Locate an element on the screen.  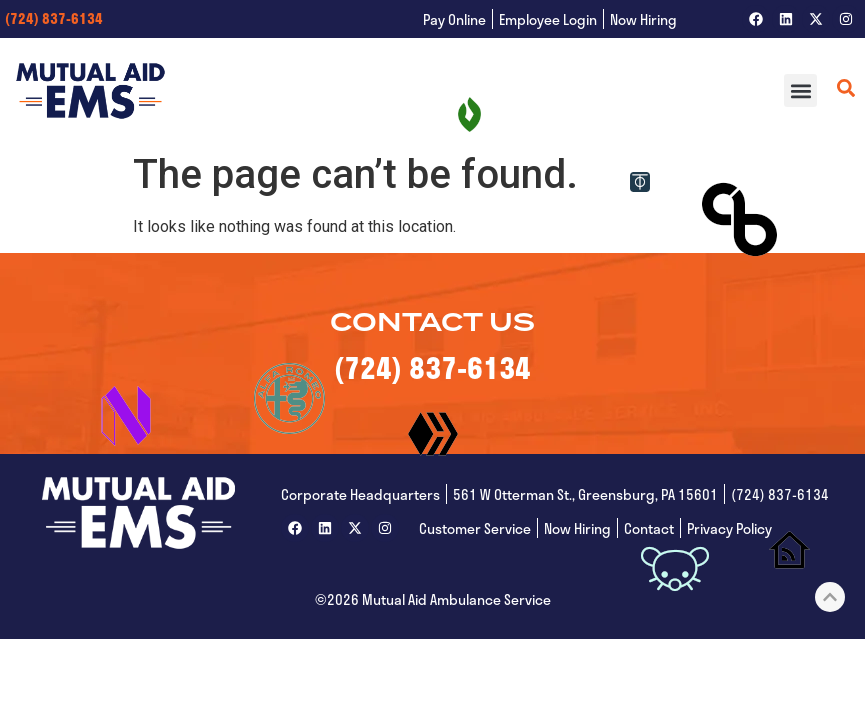
open zerotier network settings is located at coordinates (640, 182).